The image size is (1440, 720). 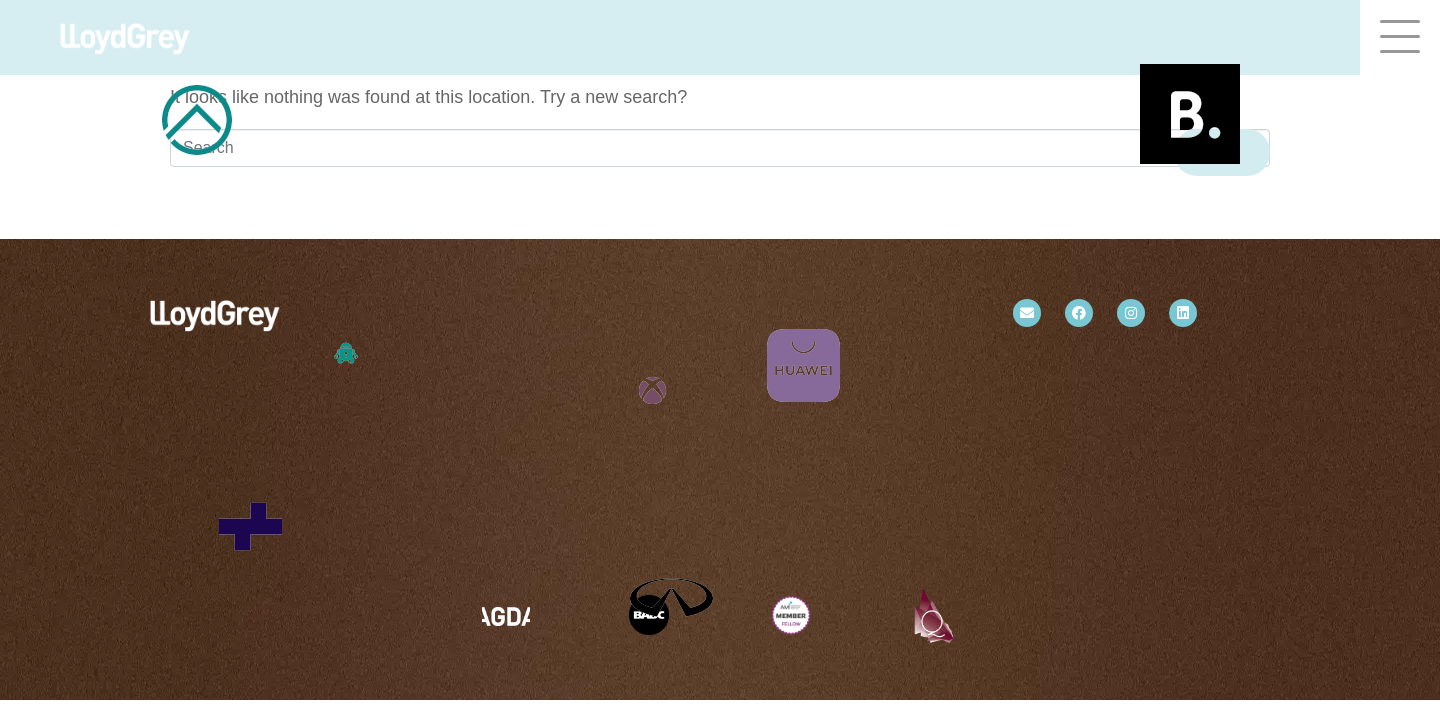 What do you see at coordinates (346, 353) in the screenshot?
I see `open cryptomator encryption app` at bounding box center [346, 353].